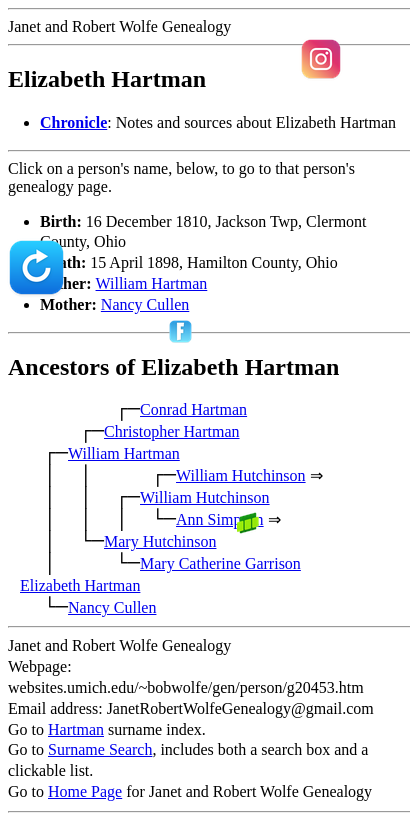 Image resolution: width=410 pixels, height=821 pixels. What do you see at coordinates (180, 331) in the screenshot?
I see `launch Fortnite game` at bounding box center [180, 331].